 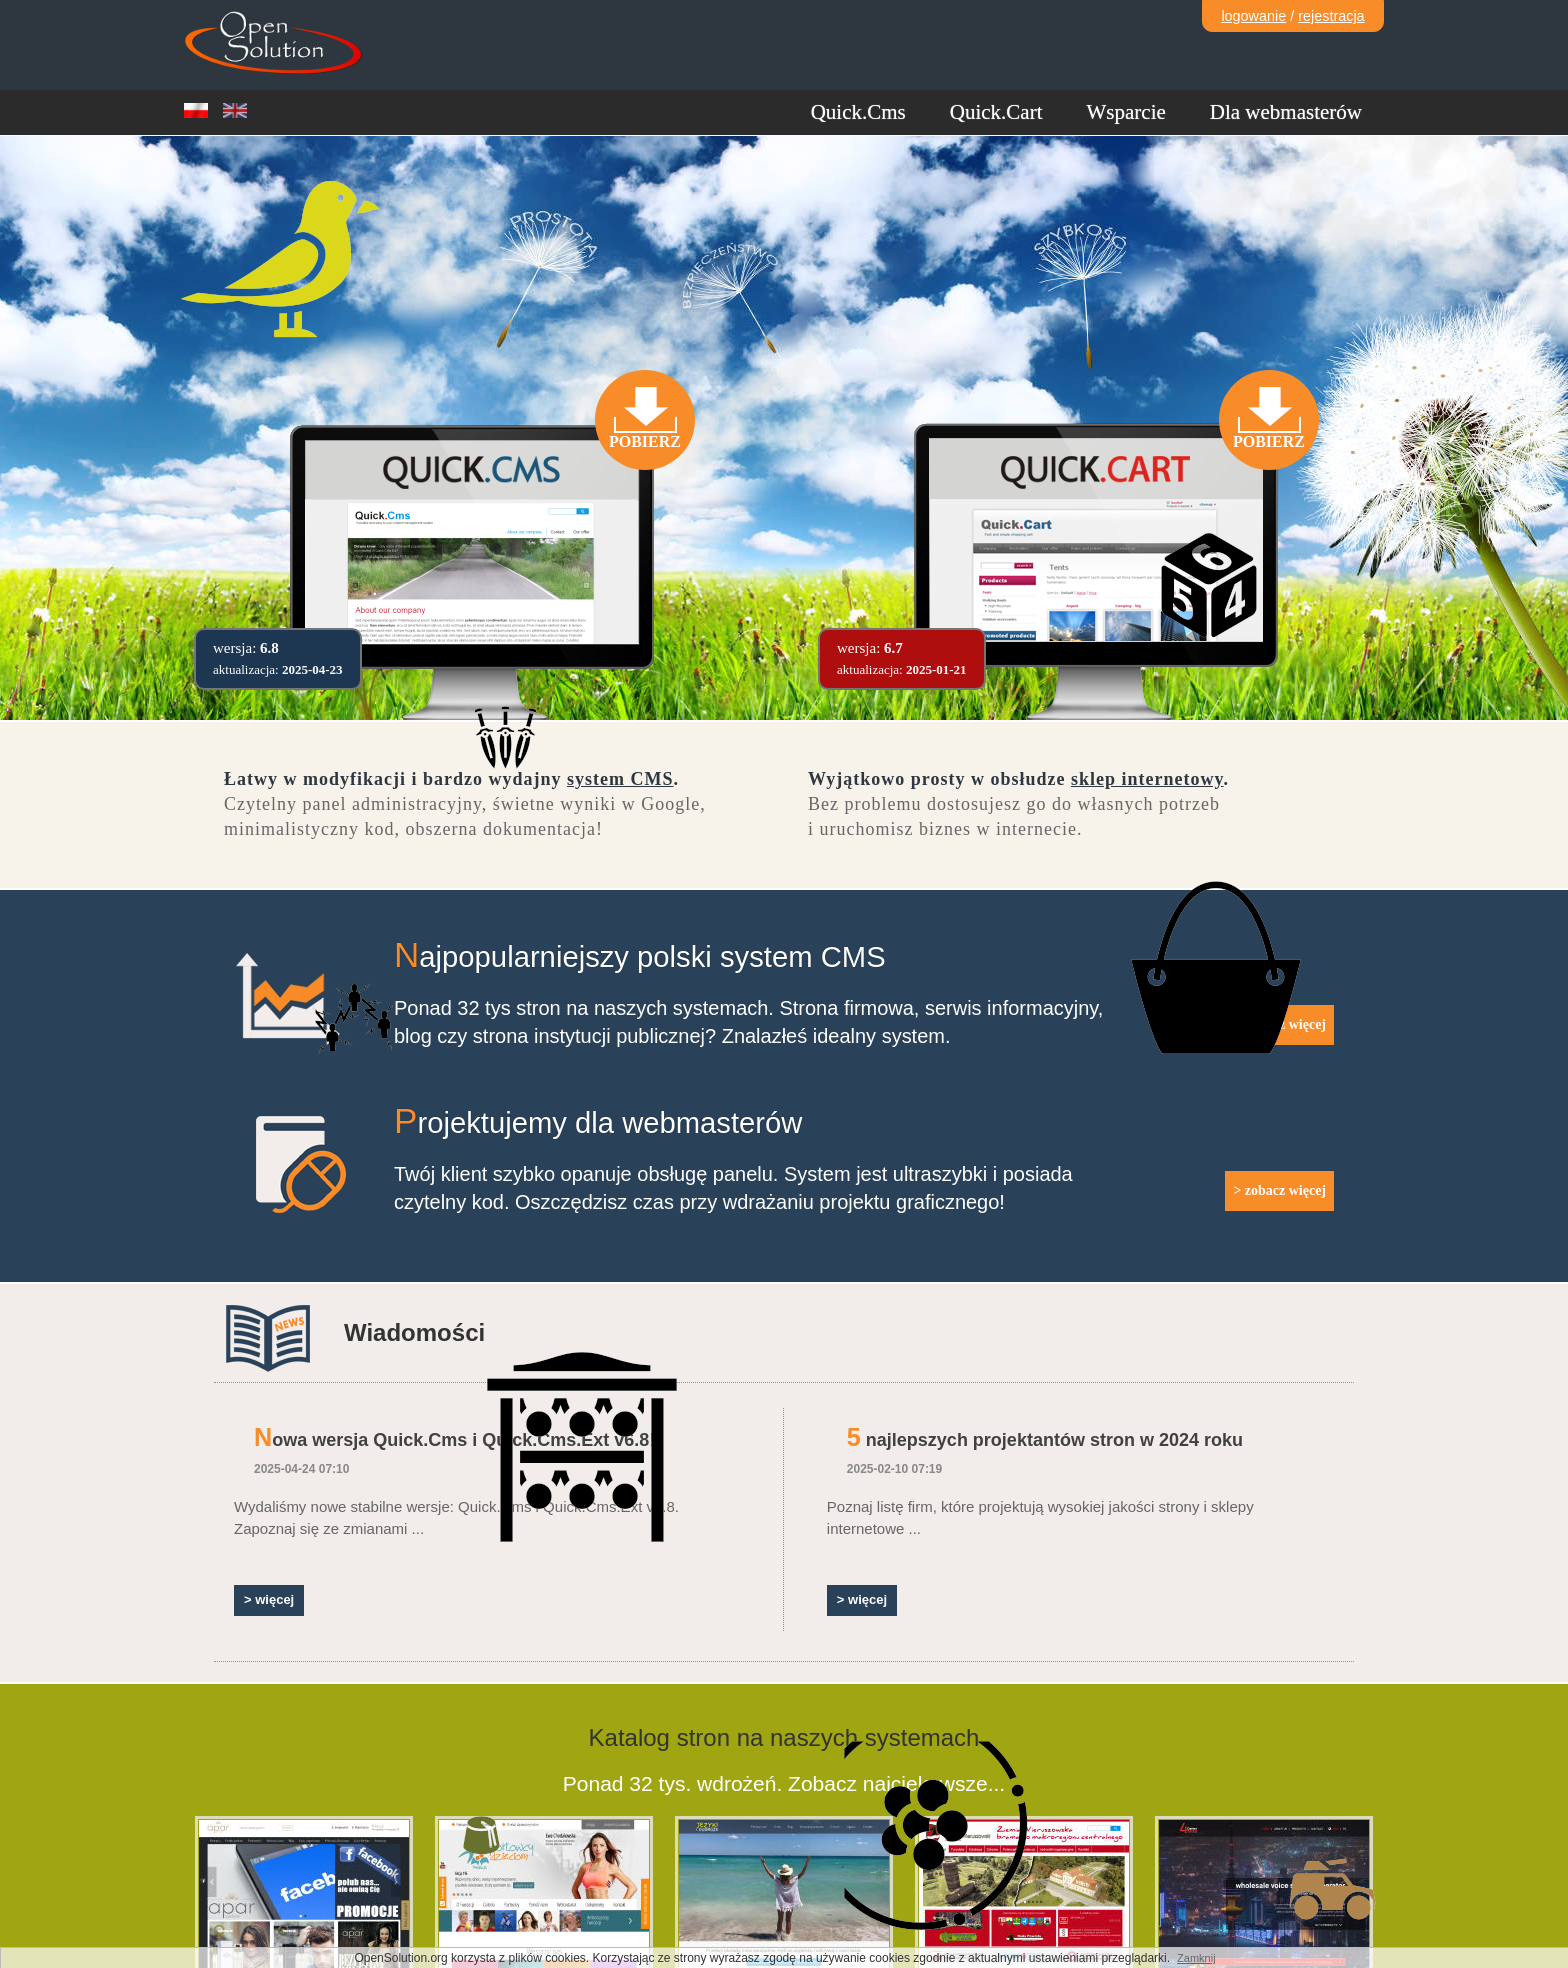 I want to click on roll the dice or take a random action, so click(x=1209, y=586).